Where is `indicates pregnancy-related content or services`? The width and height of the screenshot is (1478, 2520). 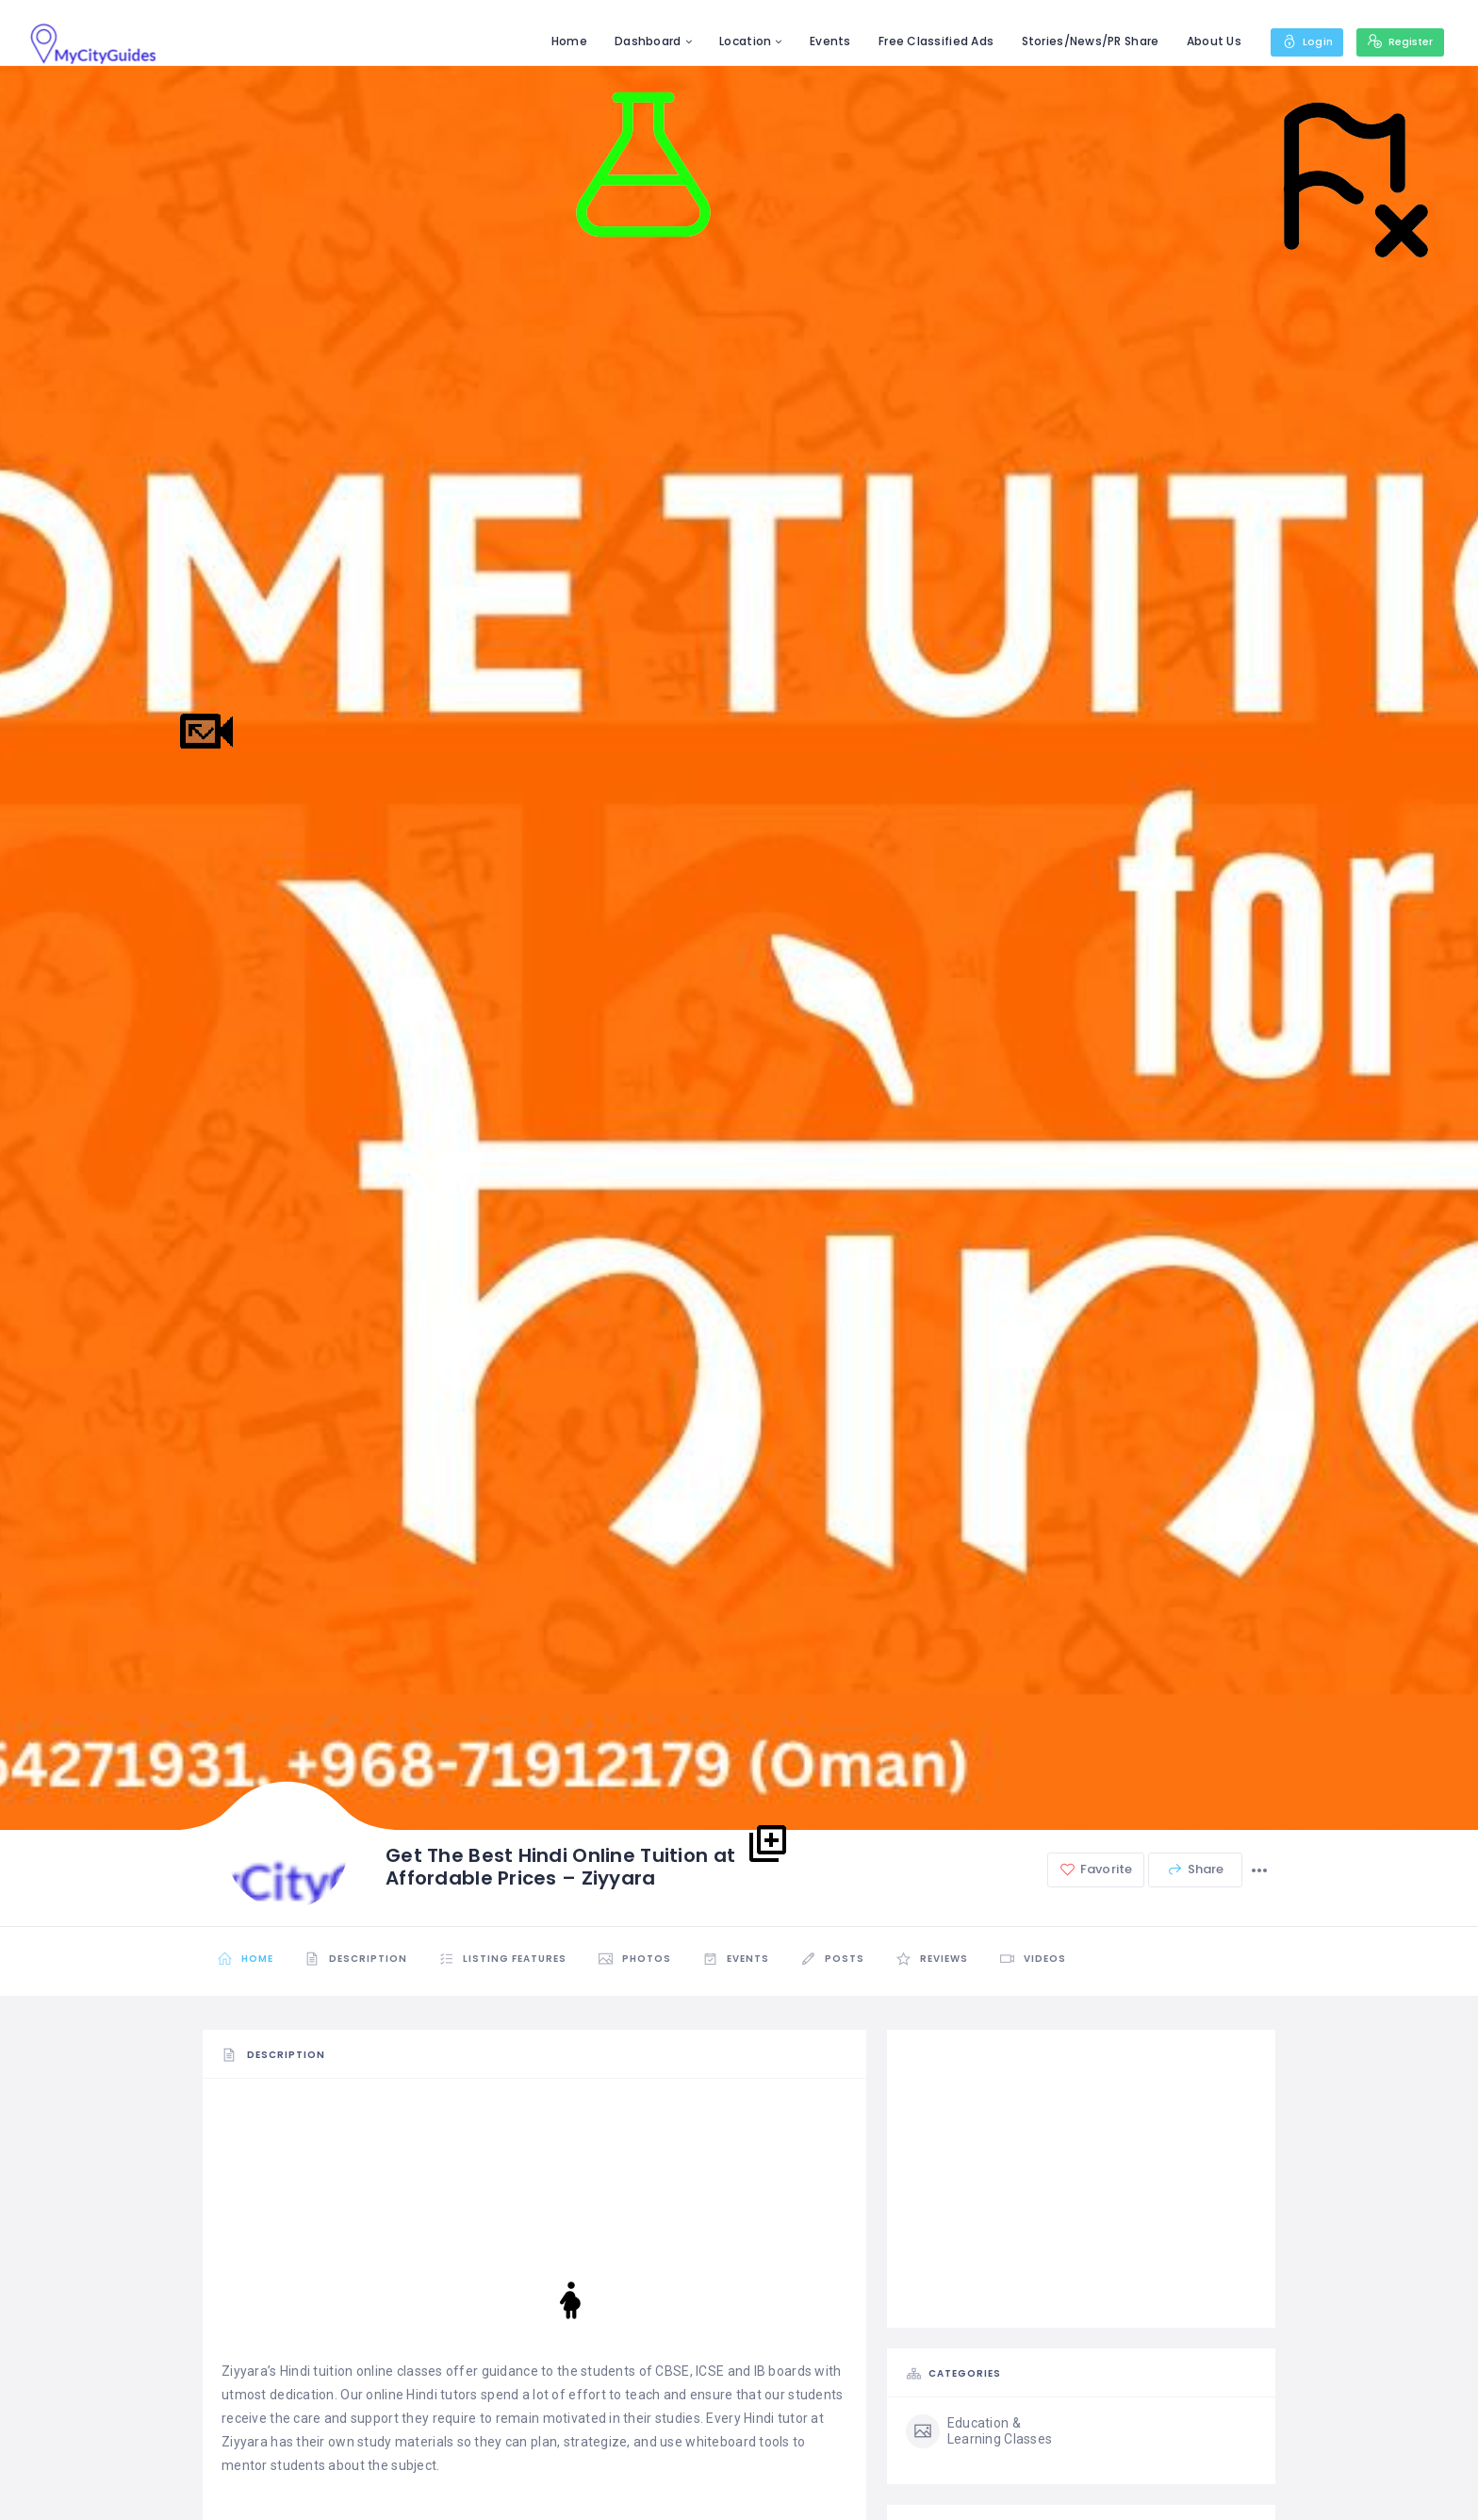
indicates pregnancy-related content or services is located at coordinates (571, 2300).